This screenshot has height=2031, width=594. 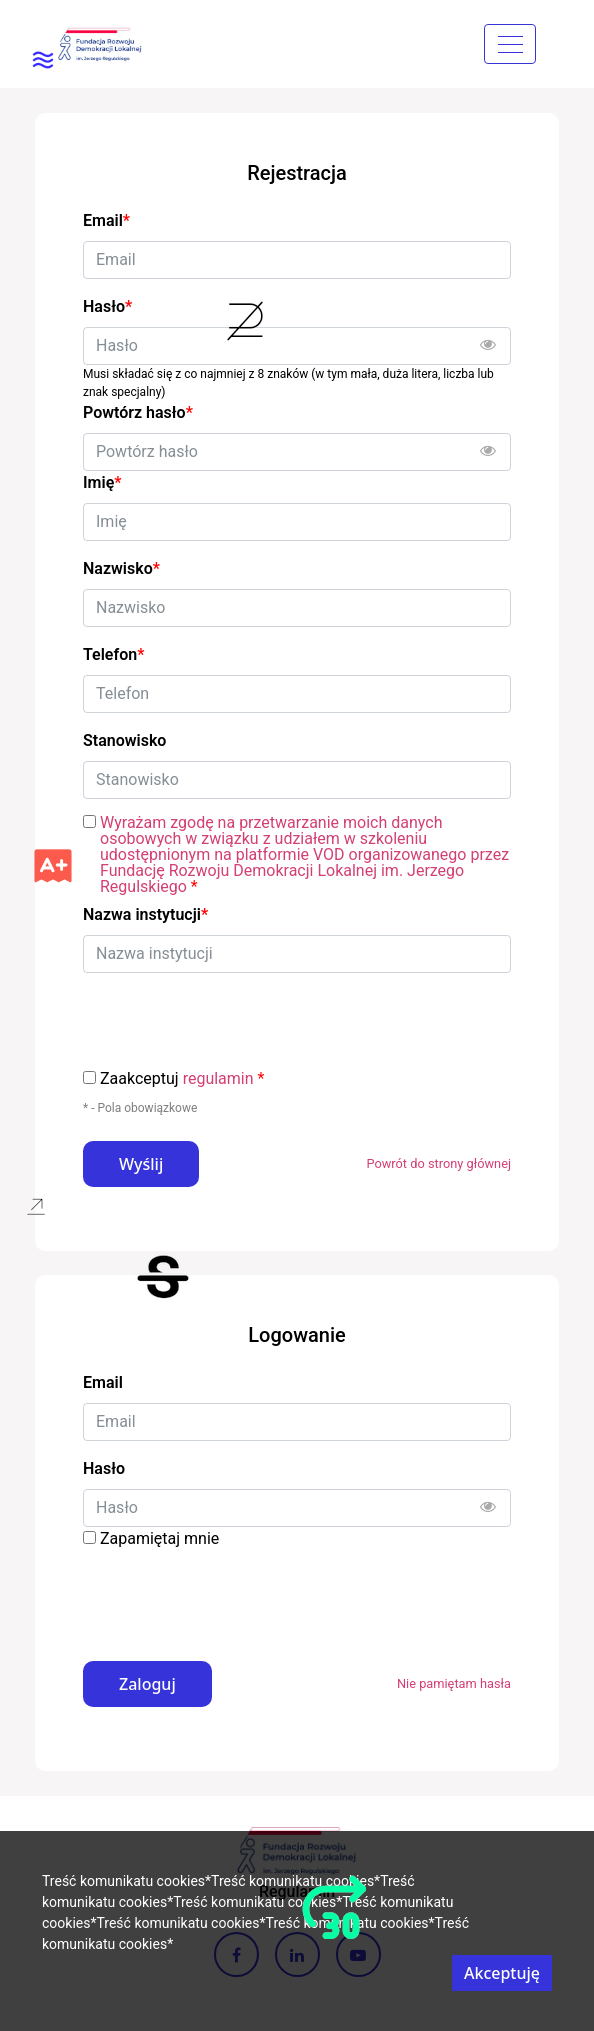 I want to click on skip forward 30 seconds, so click(x=336, y=1909).